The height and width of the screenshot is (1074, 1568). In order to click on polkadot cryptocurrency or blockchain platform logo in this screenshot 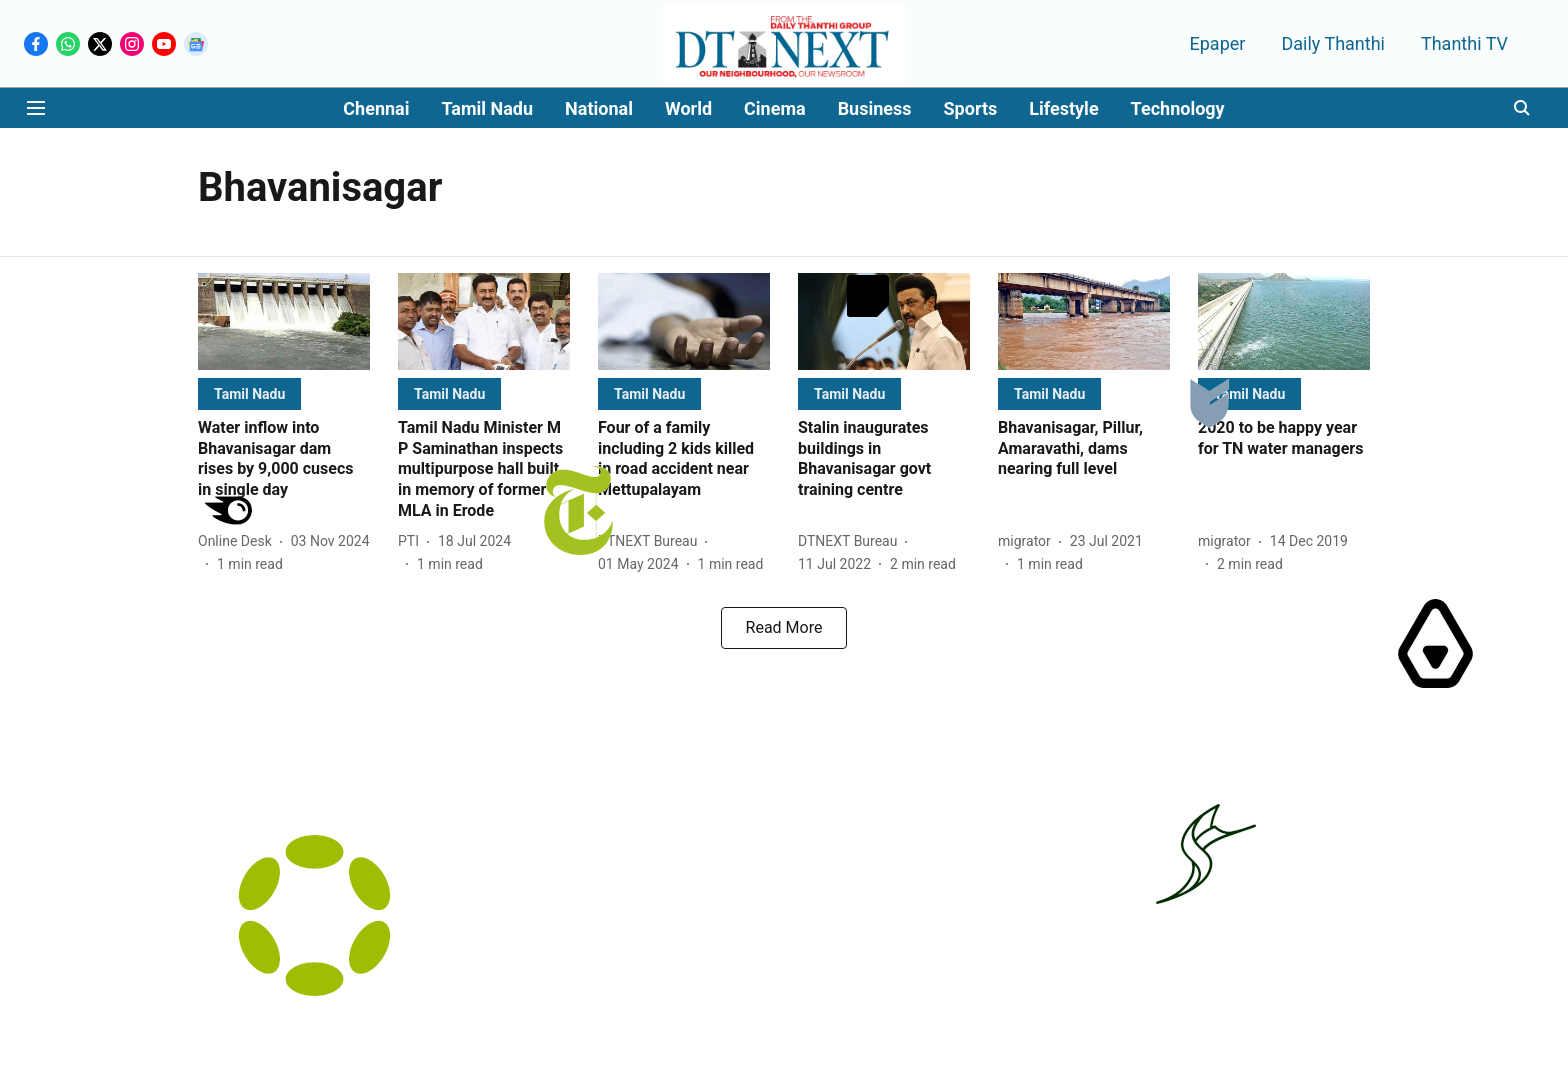, I will do `click(314, 915)`.